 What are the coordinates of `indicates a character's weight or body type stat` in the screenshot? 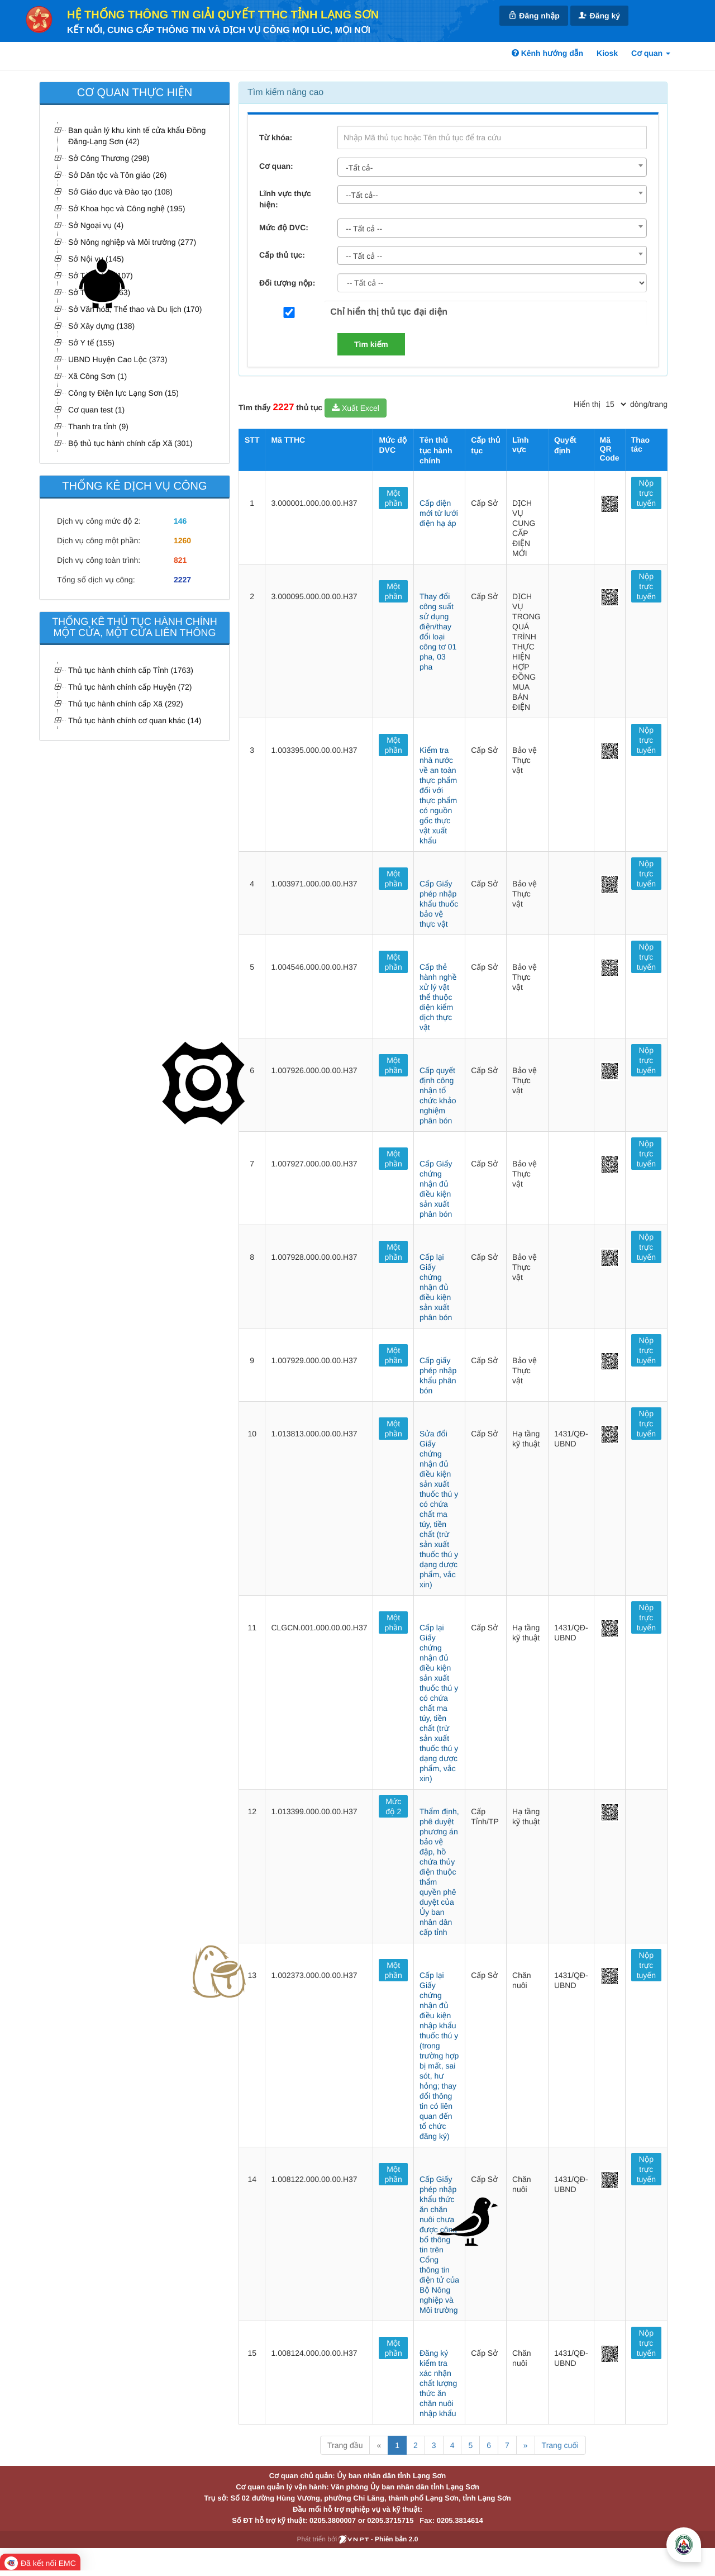 It's located at (102, 283).